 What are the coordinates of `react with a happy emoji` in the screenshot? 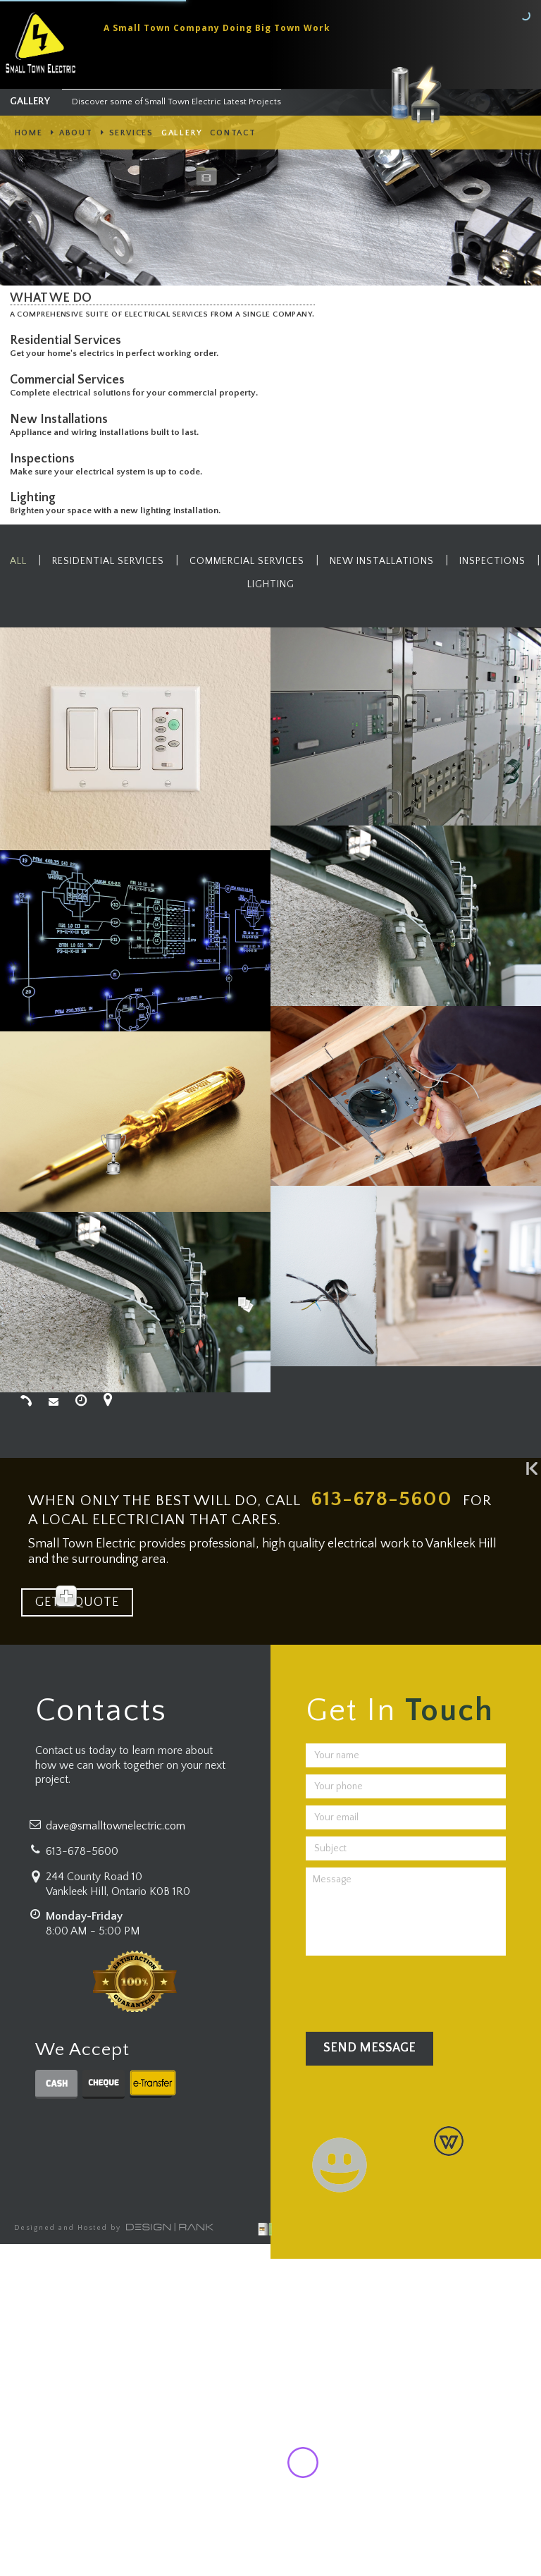 It's located at (340, 2165).